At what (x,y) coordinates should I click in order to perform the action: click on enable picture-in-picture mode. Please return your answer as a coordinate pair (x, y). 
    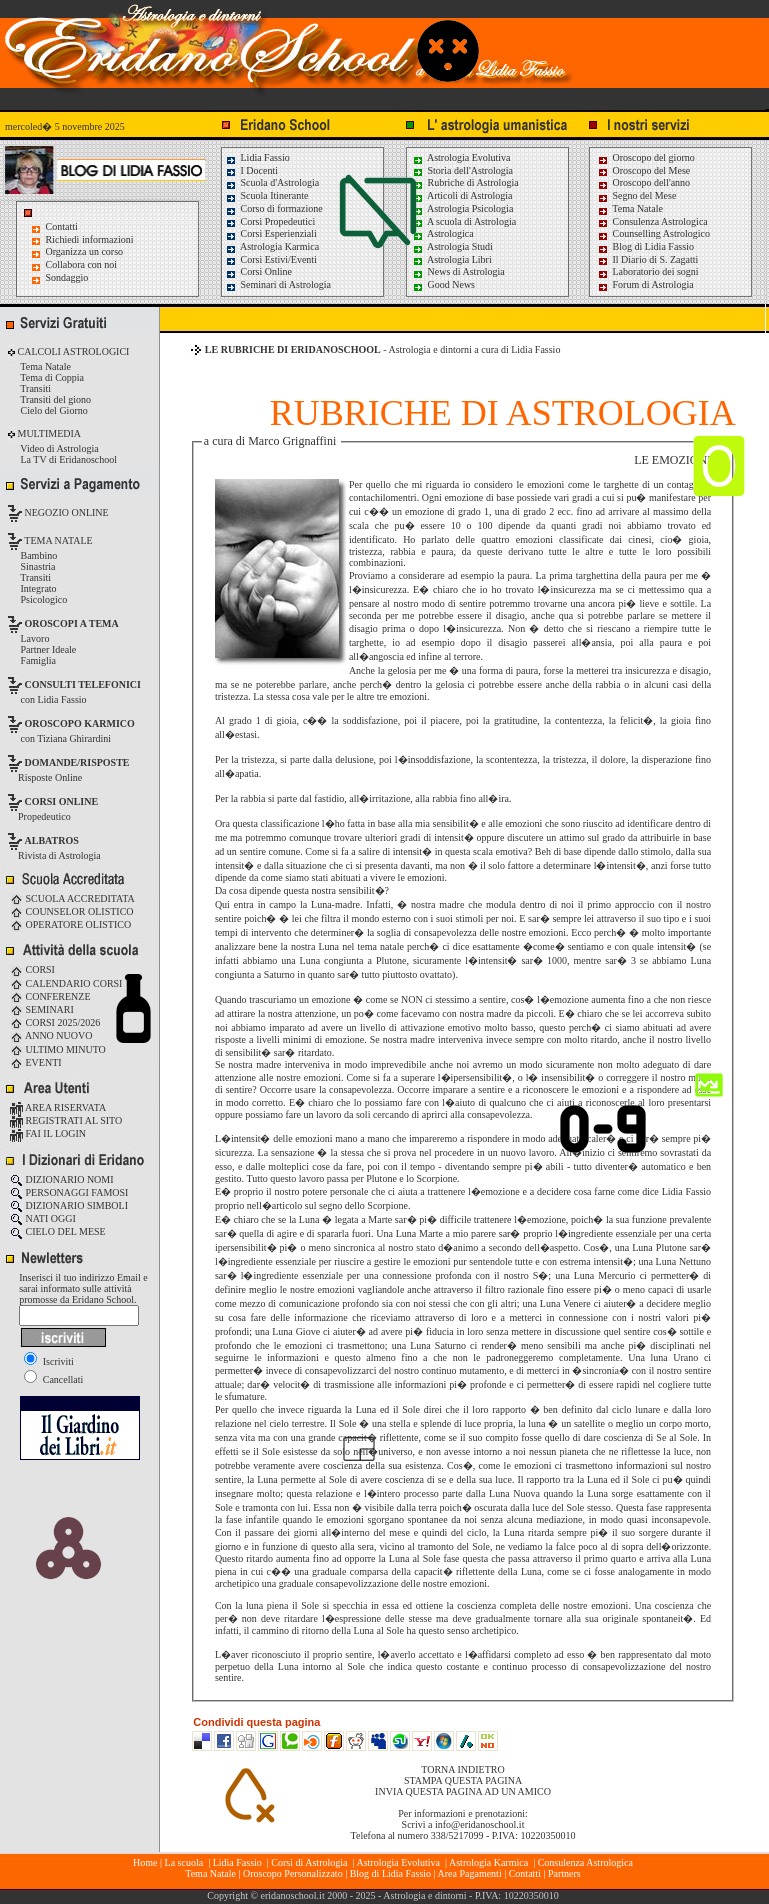
    Looking at the image, I should click on (359, 1449).